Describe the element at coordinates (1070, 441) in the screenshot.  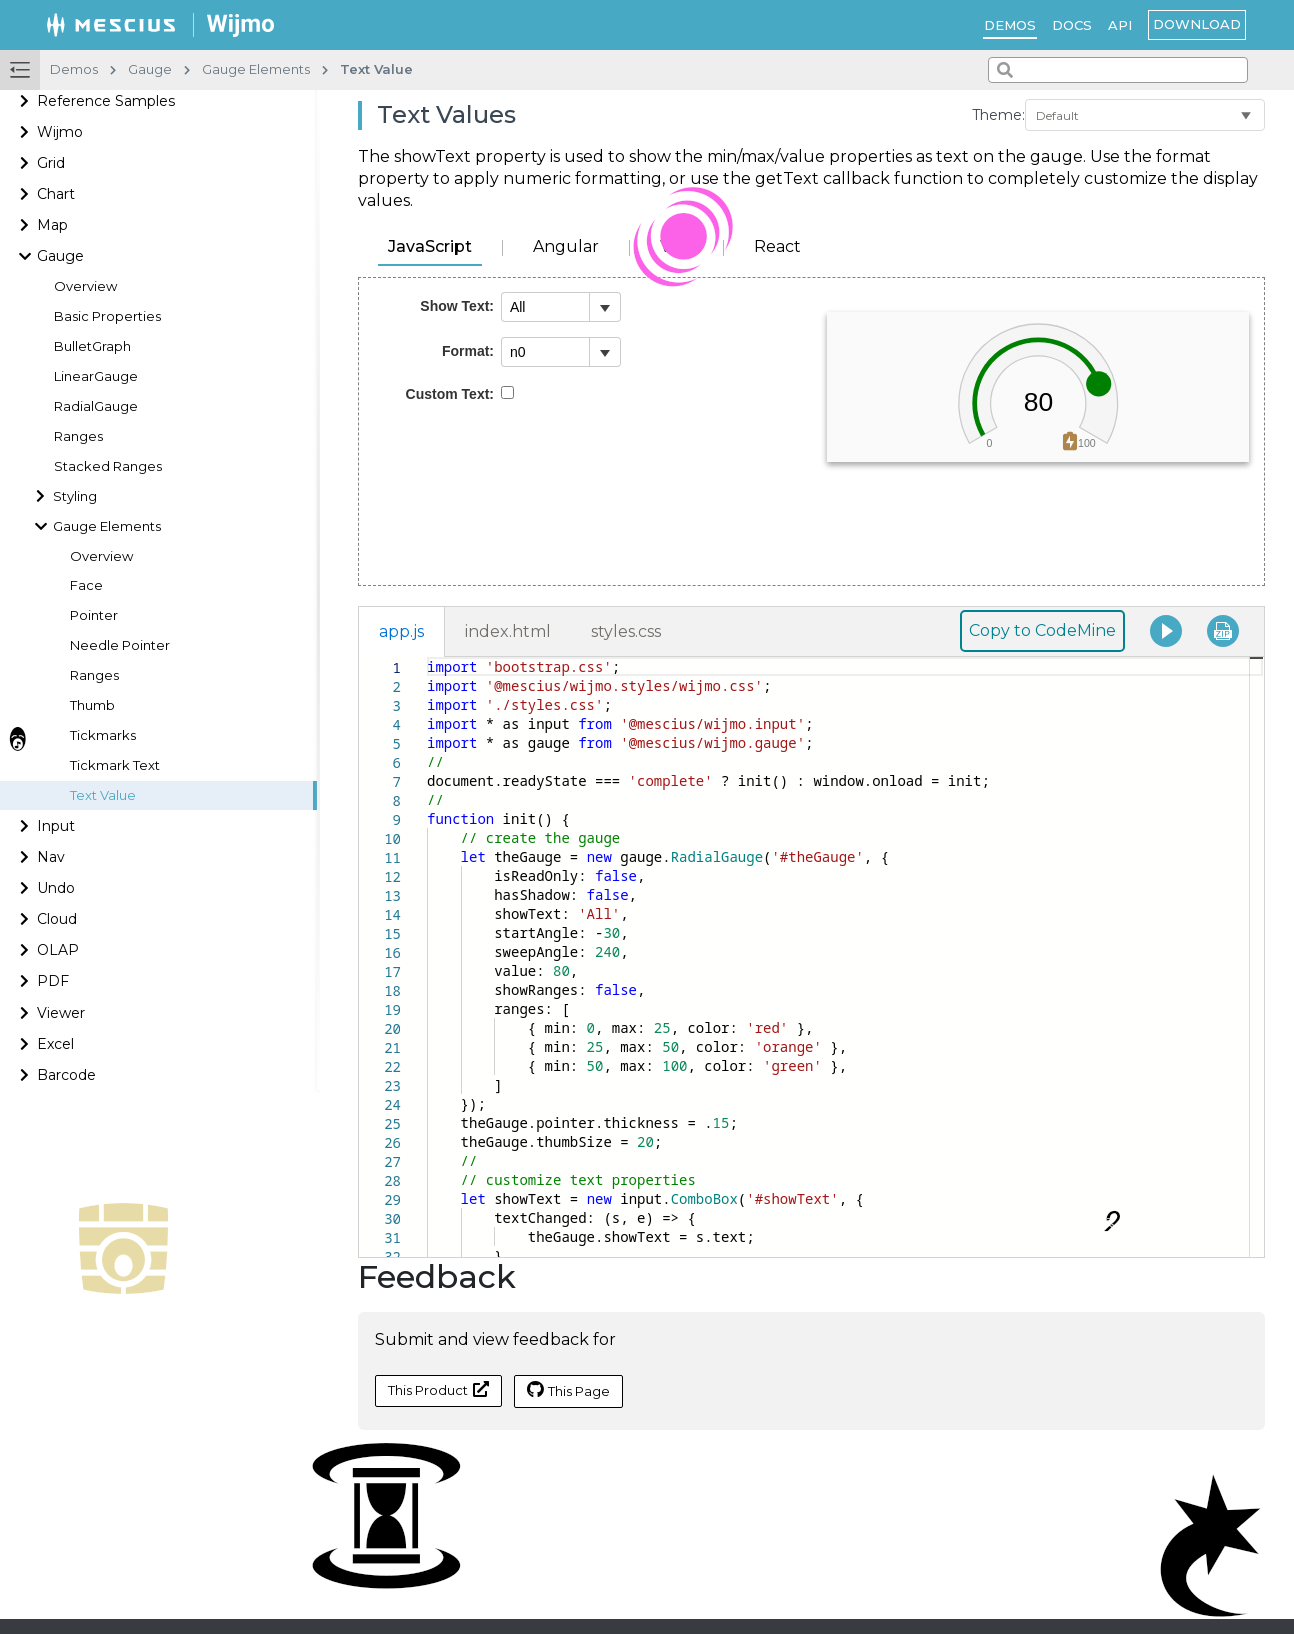
I see `view device battery status` at that location.